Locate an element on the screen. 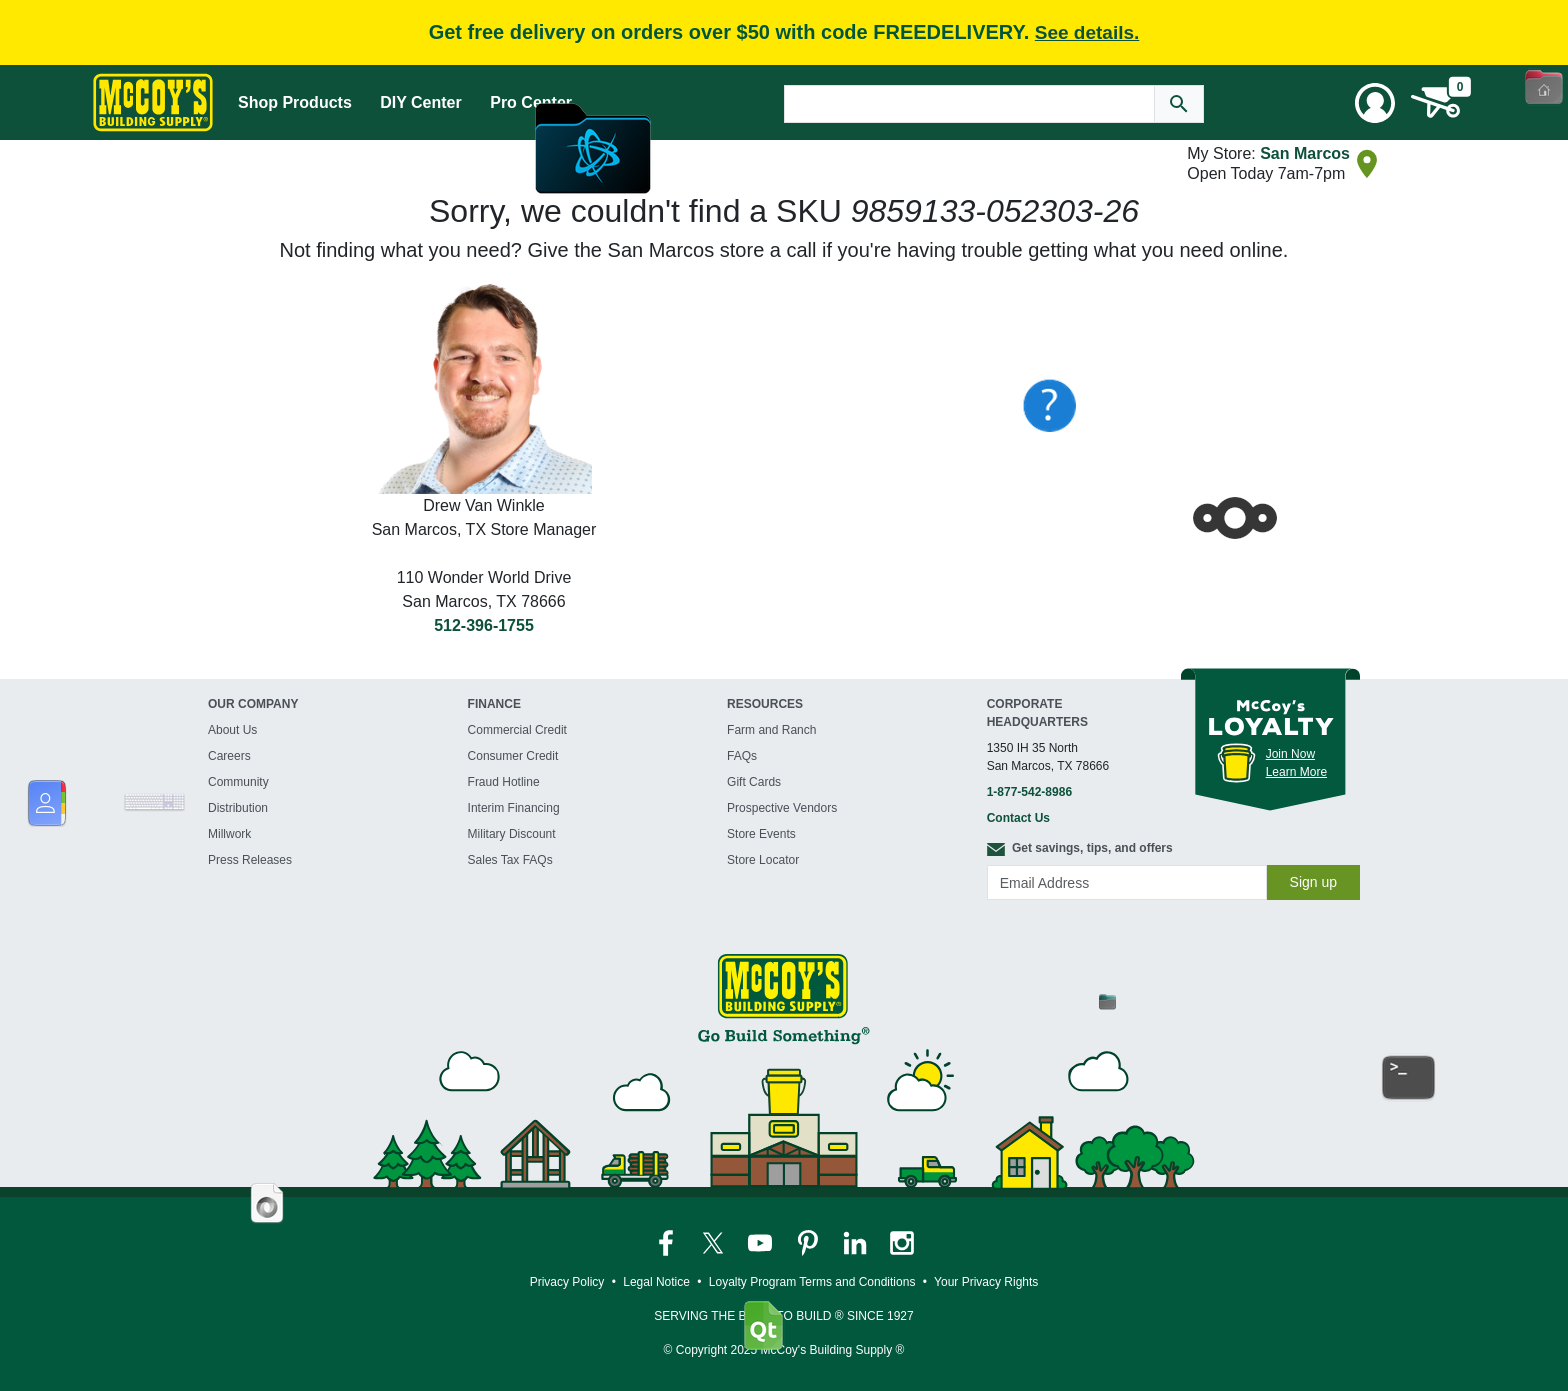 Image resolution: width=1568 pixels, height=1391 pixels. indicates a valid drop target for moving files into this folder is located at coordinates (1107, 1001).